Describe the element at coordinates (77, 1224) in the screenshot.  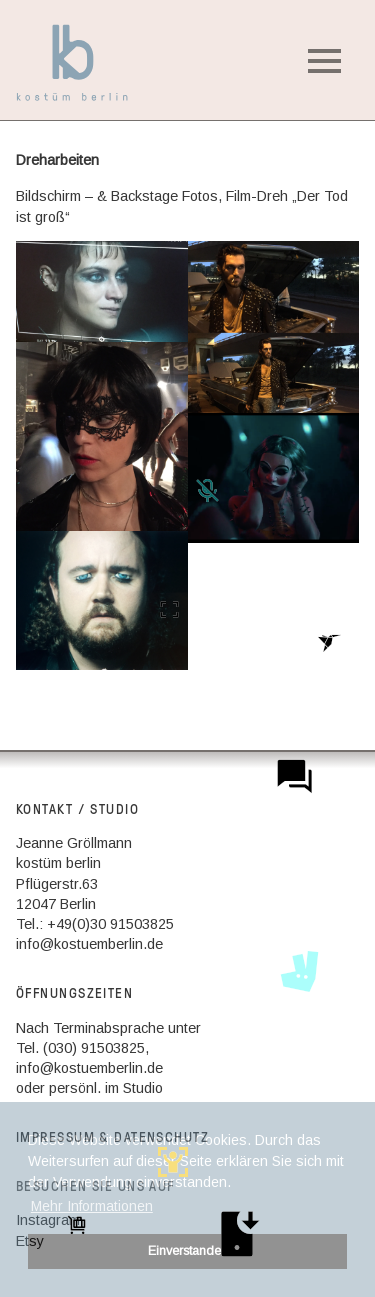
I see `view your luggage or baggage information` at that location.